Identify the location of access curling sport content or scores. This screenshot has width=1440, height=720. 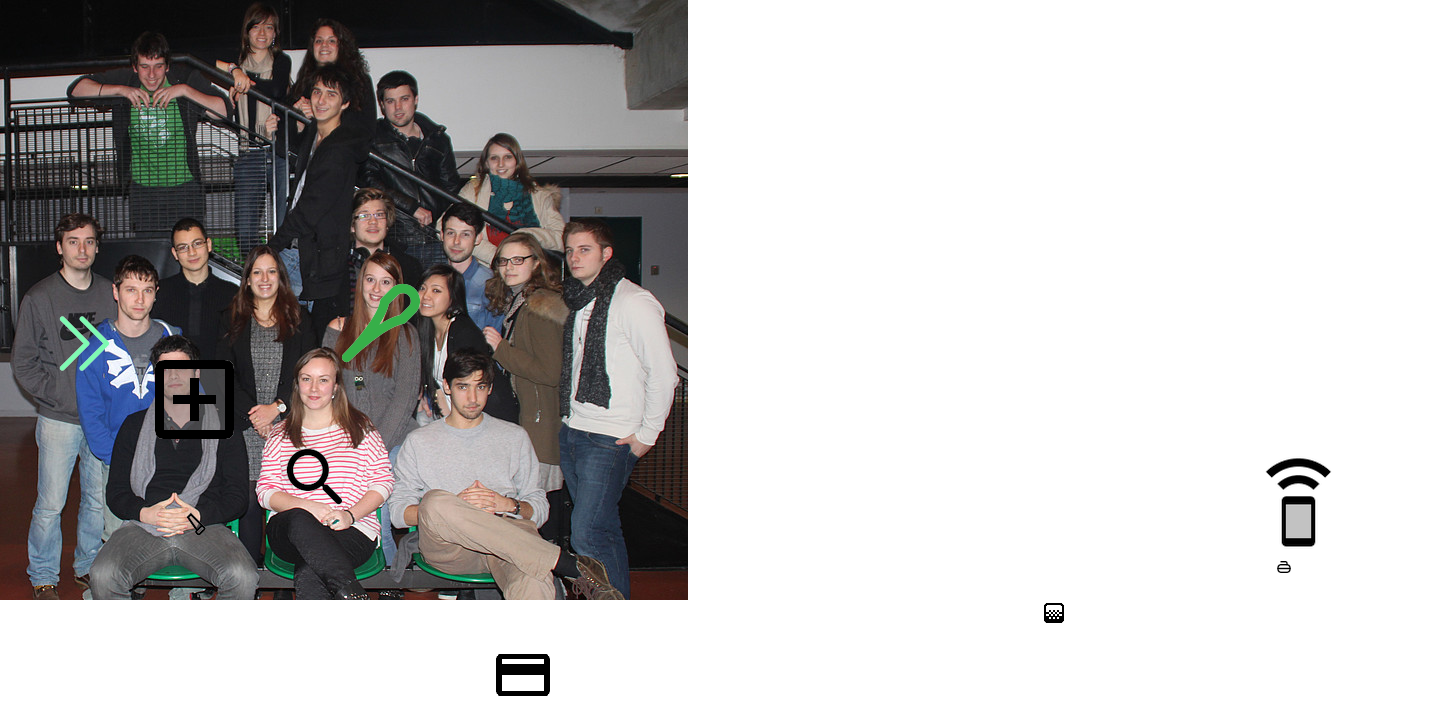
(1284, 567).